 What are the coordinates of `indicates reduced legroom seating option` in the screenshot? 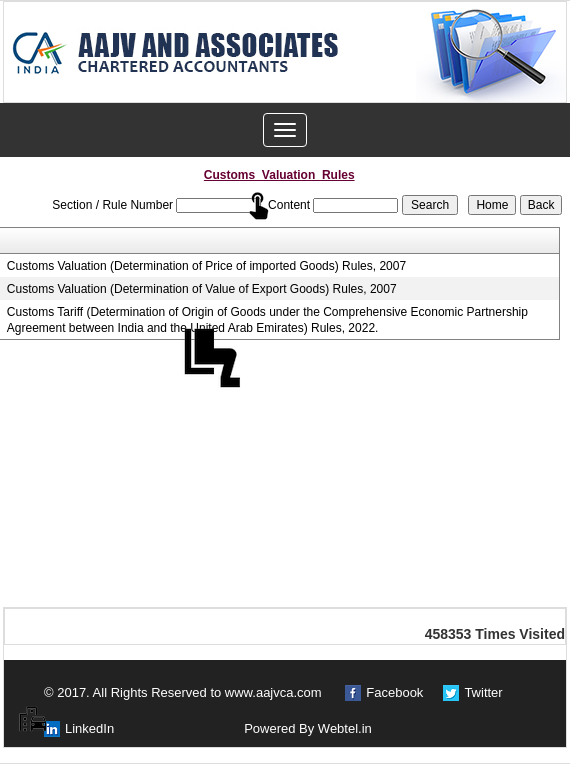 It's located at (214, 358).